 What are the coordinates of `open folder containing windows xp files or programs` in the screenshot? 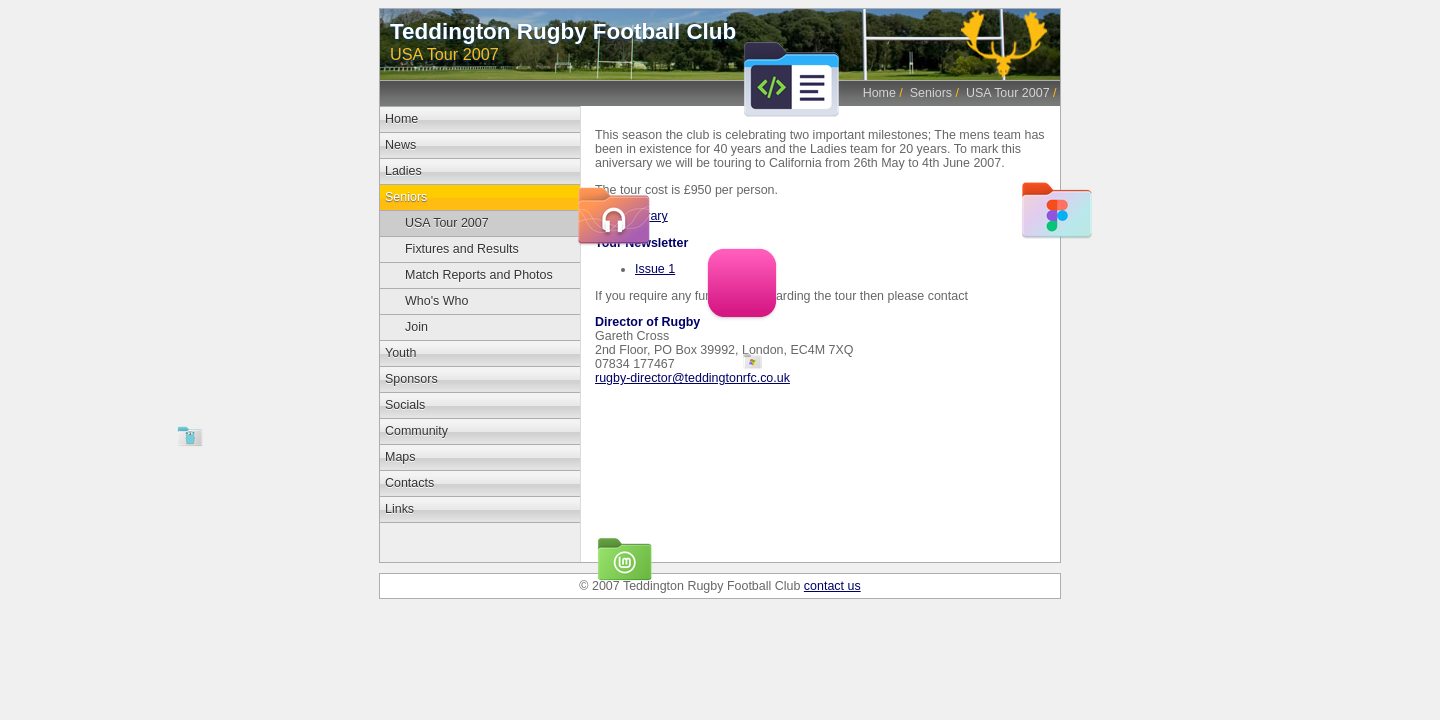 It's located at (752, 361).